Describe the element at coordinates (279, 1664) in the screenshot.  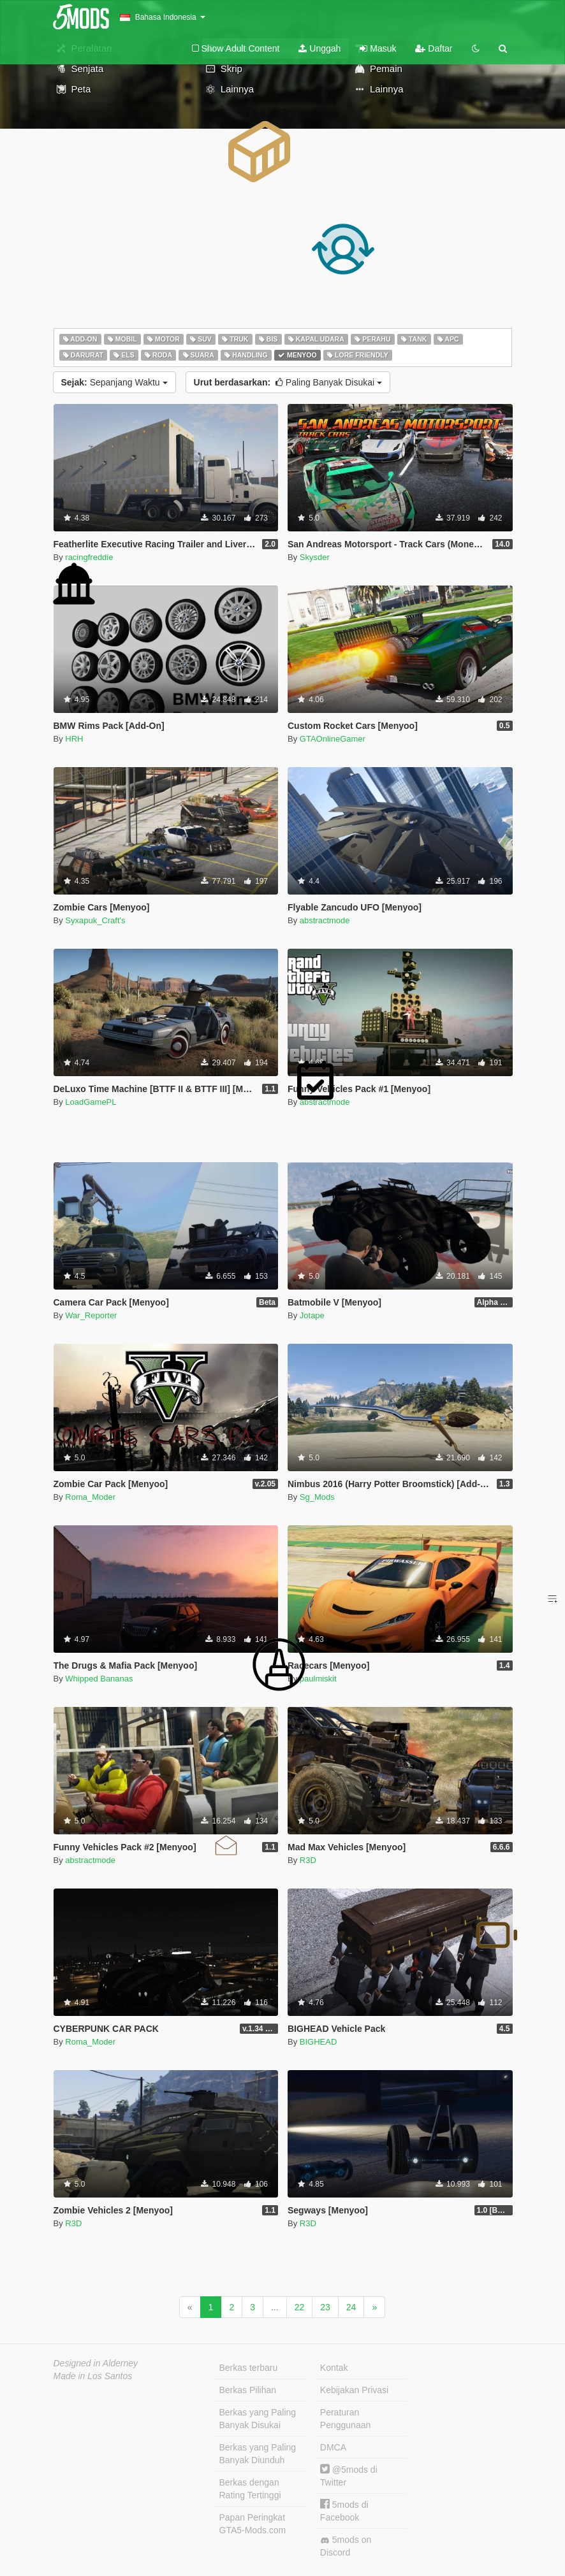
I see `select marker or highlighter tool` at that location.